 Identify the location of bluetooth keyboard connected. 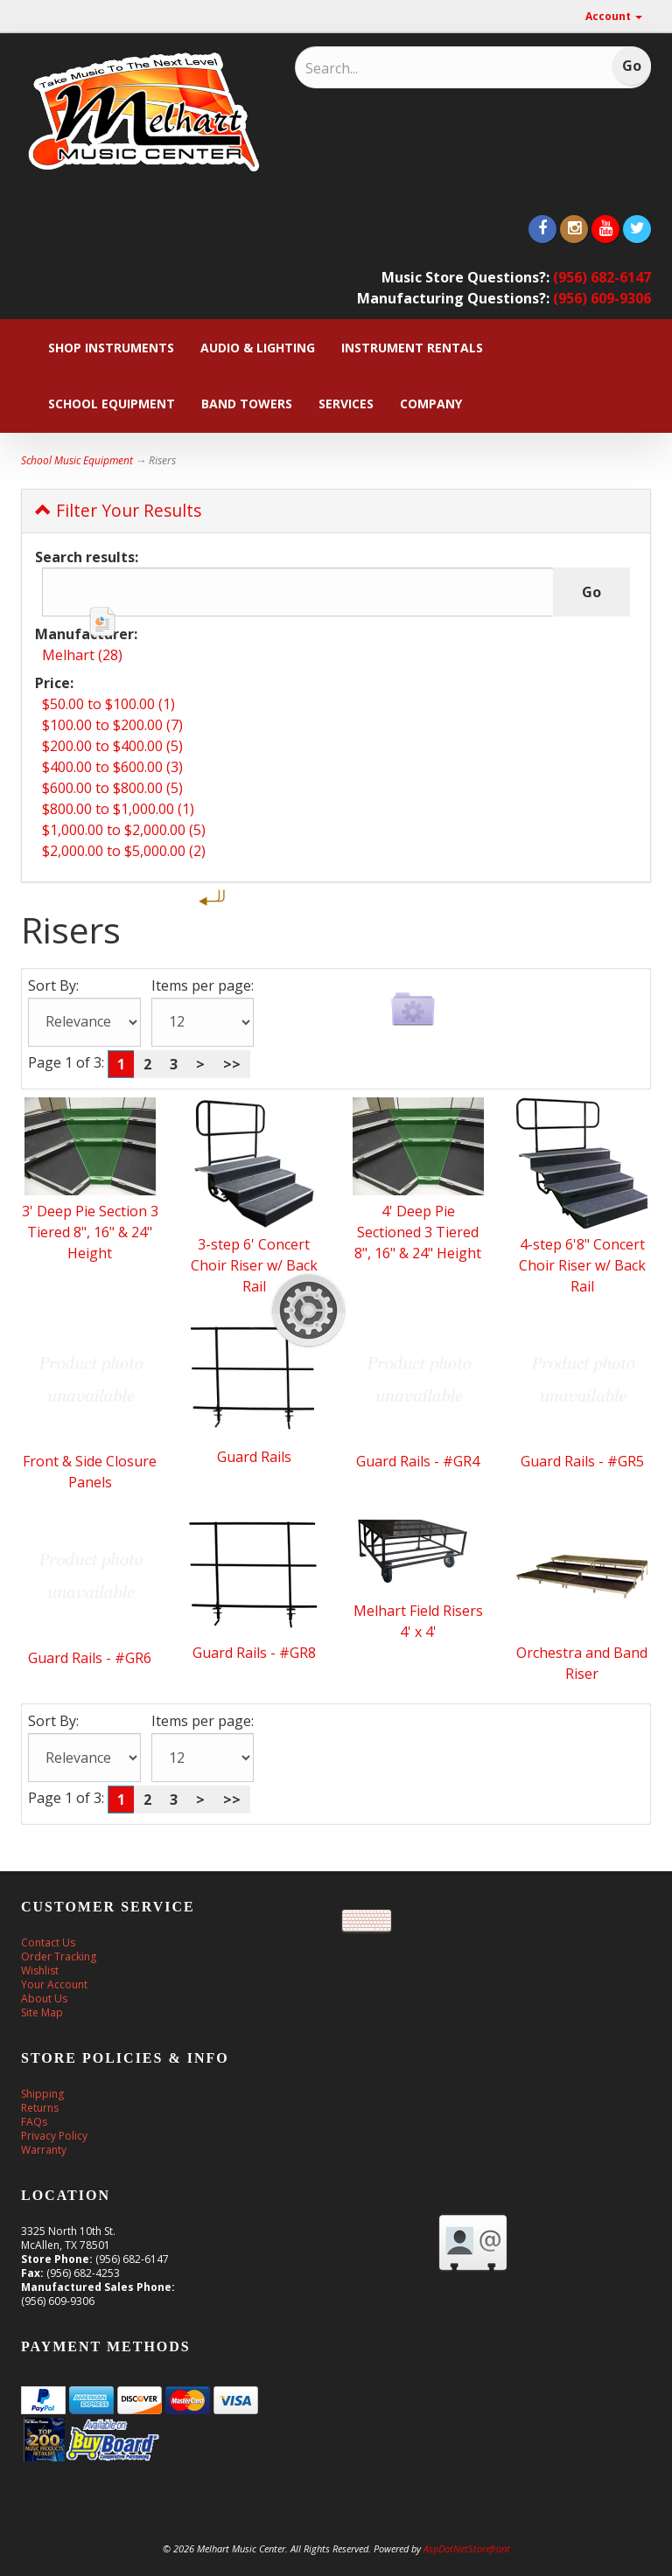
(367, 1921).